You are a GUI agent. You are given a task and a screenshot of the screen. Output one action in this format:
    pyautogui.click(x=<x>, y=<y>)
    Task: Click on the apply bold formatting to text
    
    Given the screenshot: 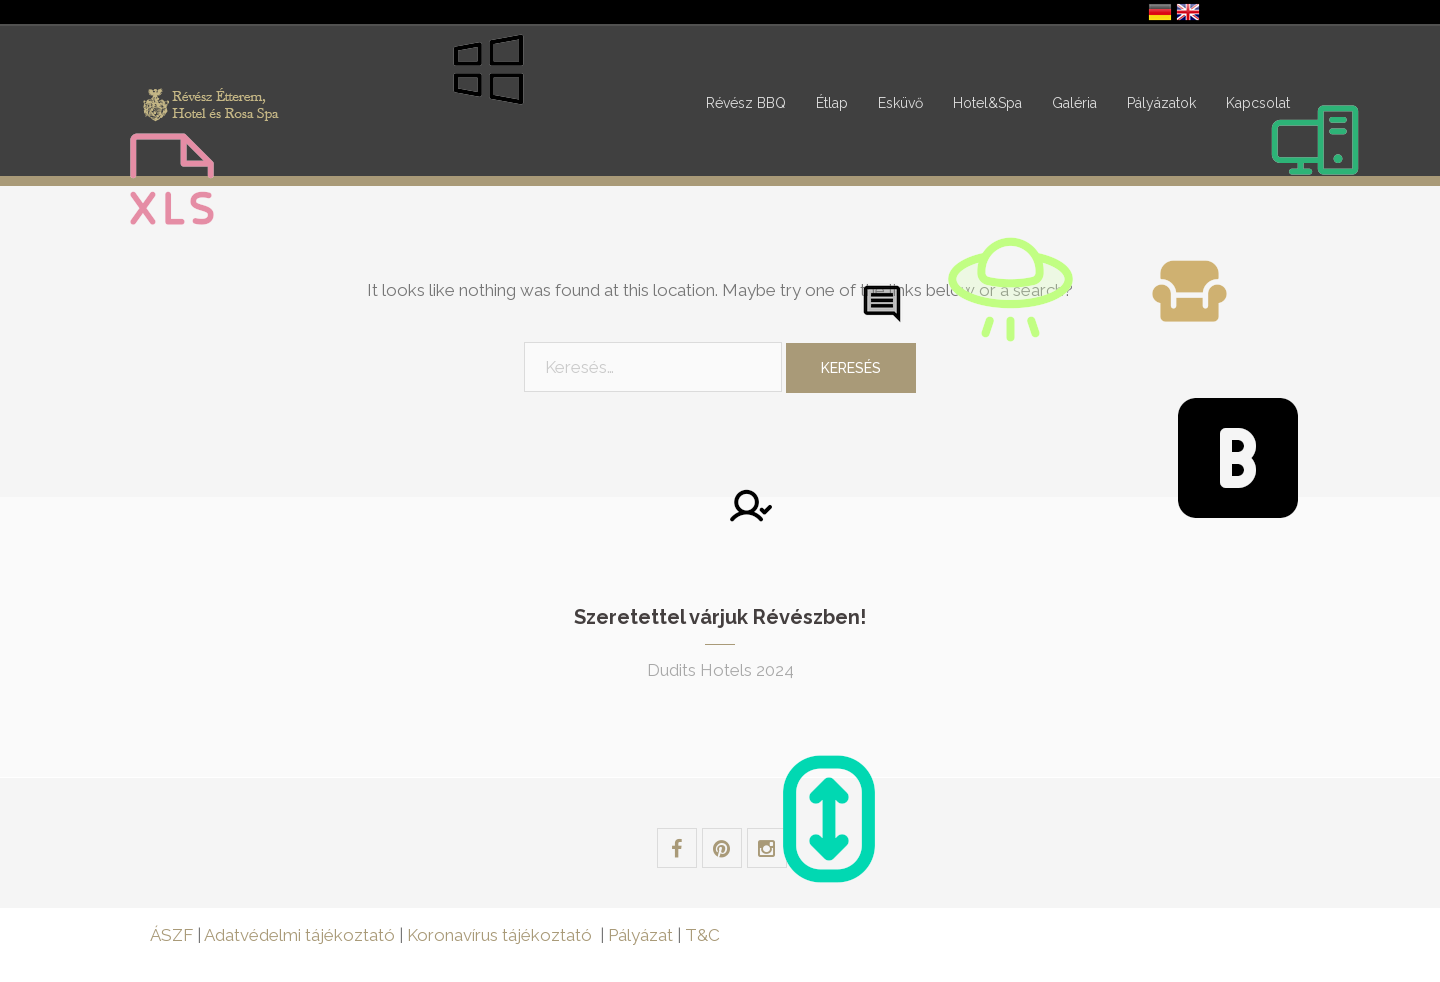 What is the action you would take?
    pyautogui.click(x=1238, y=458)
    